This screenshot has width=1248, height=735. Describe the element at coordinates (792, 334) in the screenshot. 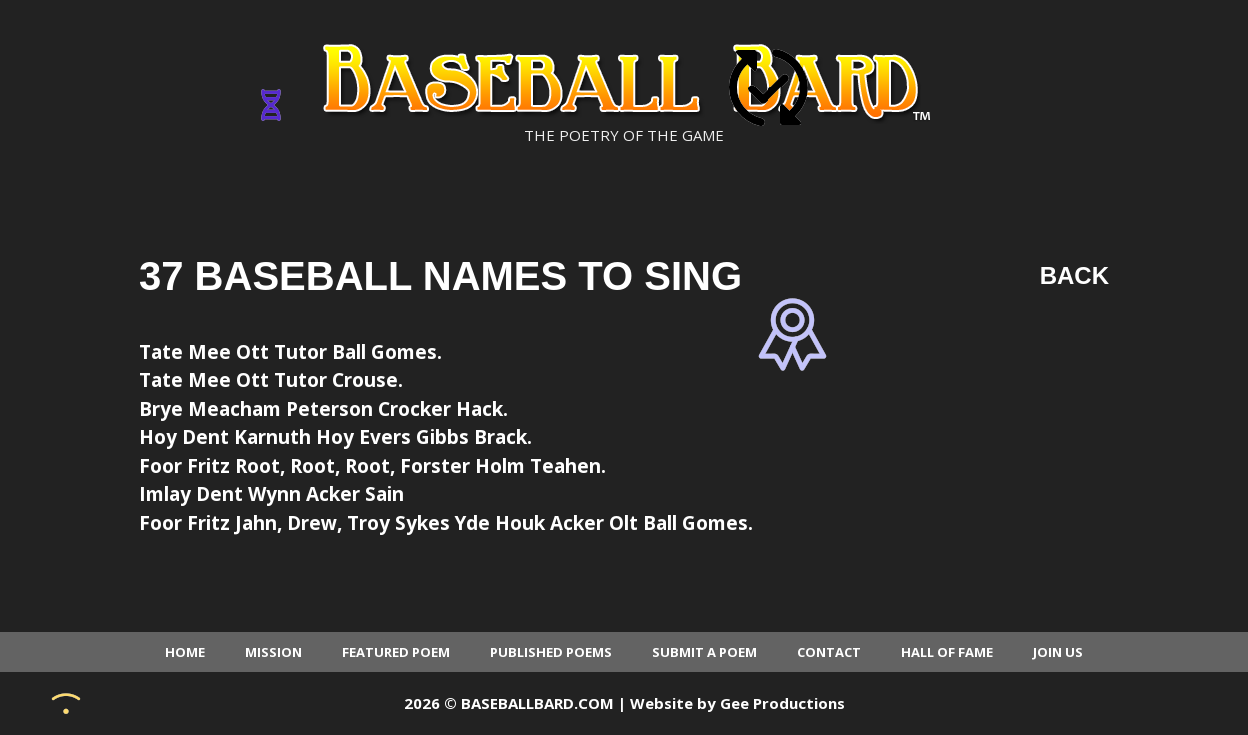

I see `view achievements or awards` at that location.